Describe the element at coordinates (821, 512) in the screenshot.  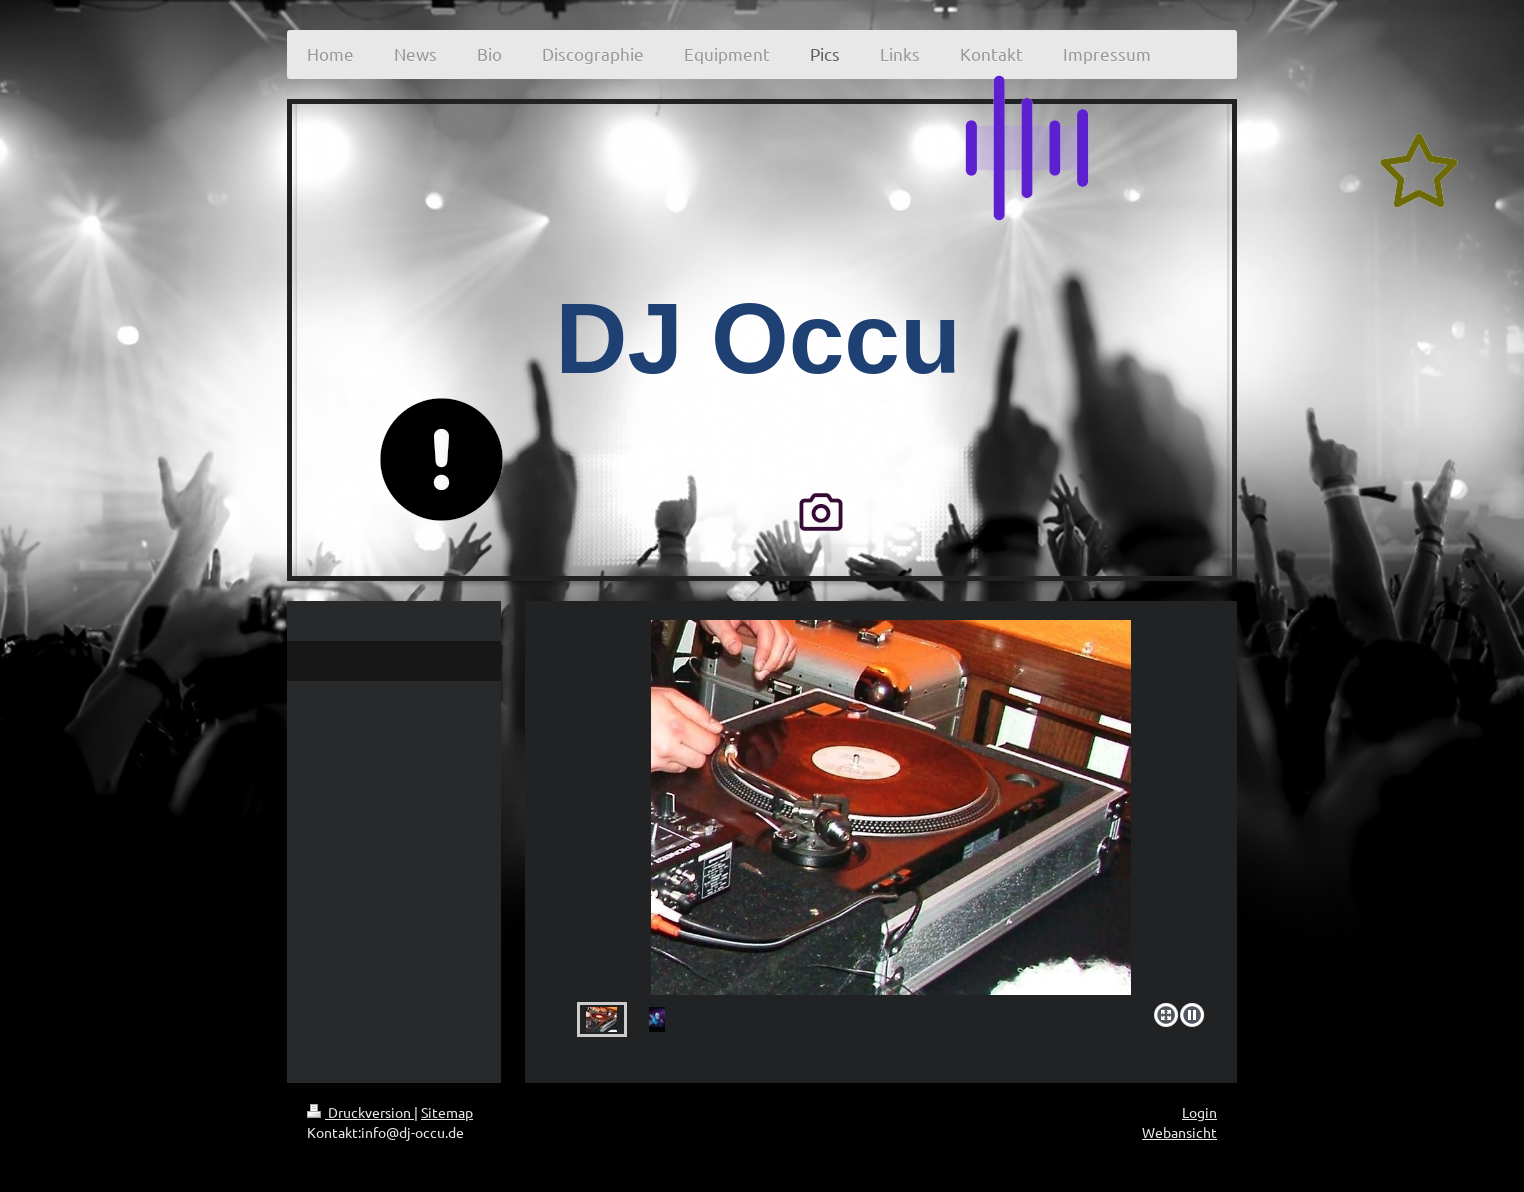
I see `take a photo` at that location.